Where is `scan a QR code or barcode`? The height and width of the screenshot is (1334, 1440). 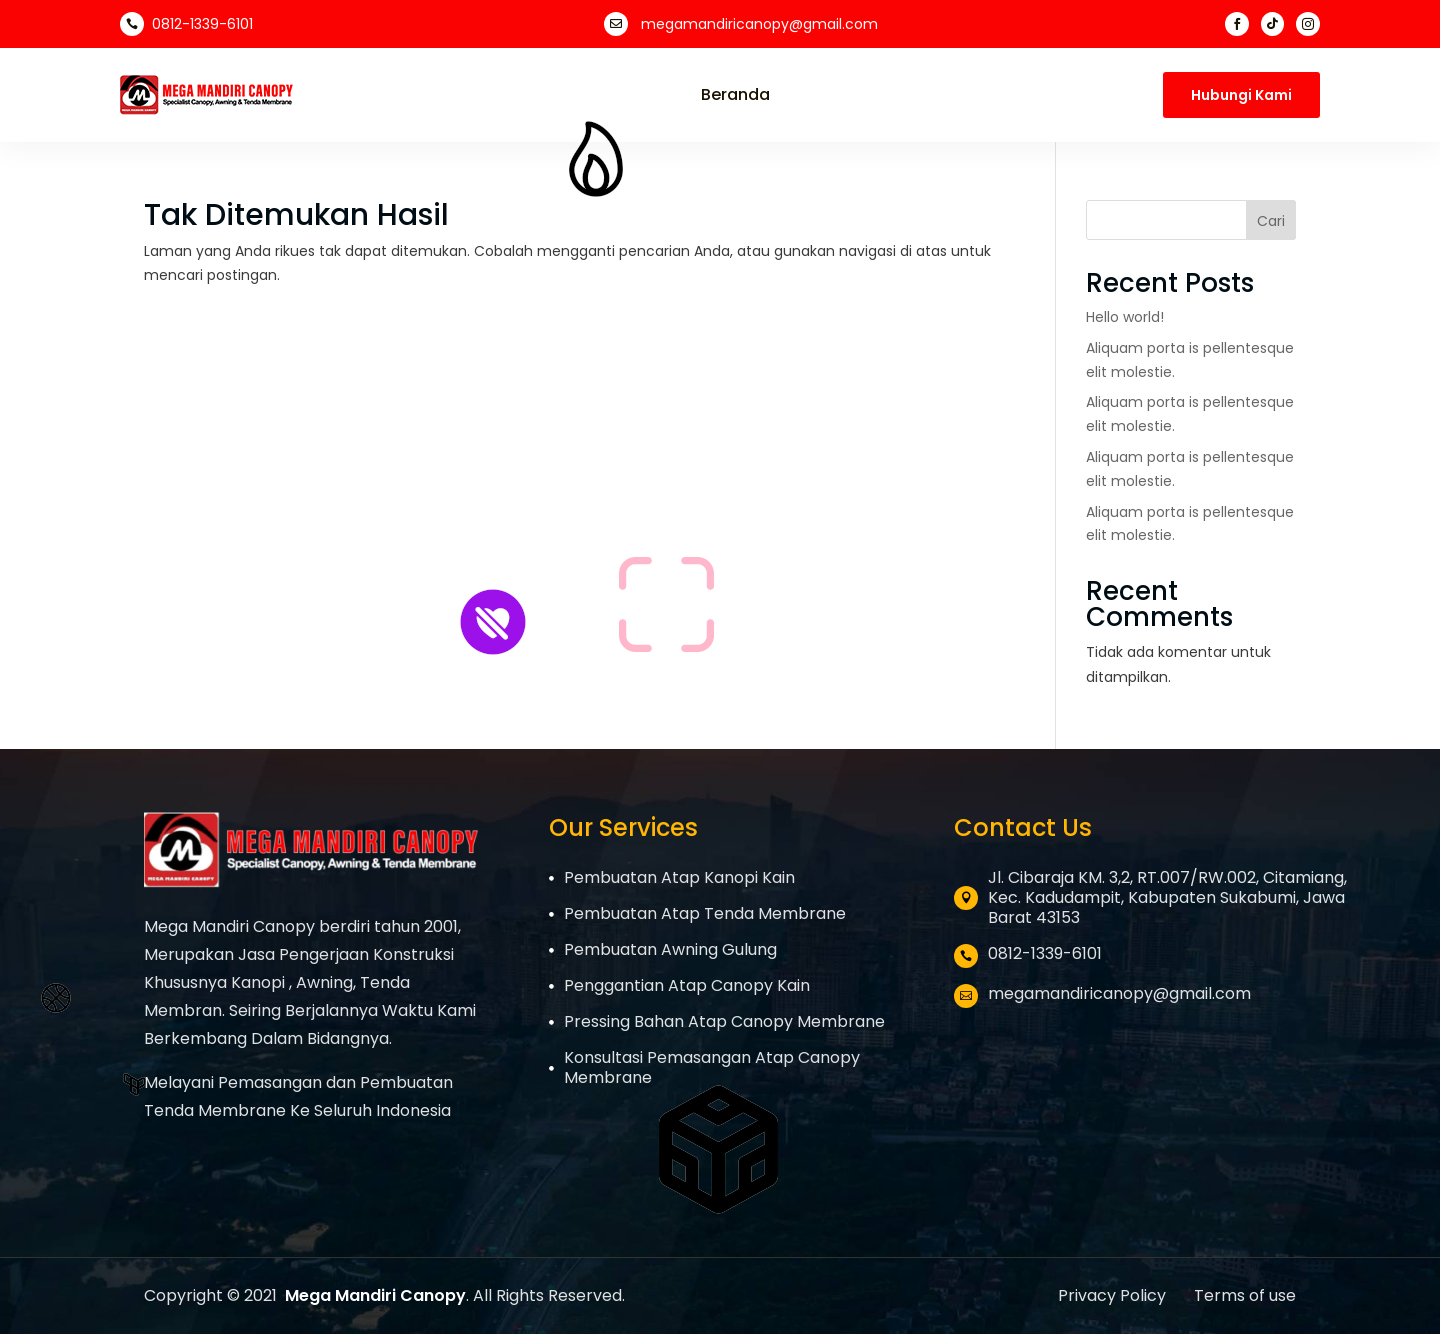
scan a QR code or barcode is located at coordinates (666, 604).